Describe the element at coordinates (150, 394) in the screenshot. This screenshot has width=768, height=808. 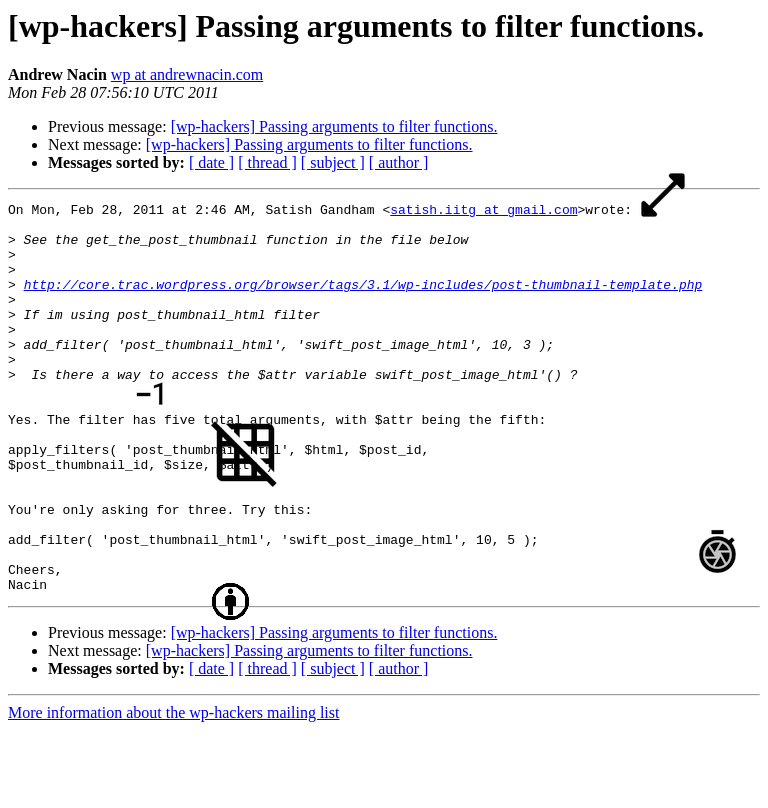
I see `decrease exposure by one stop` at that location.